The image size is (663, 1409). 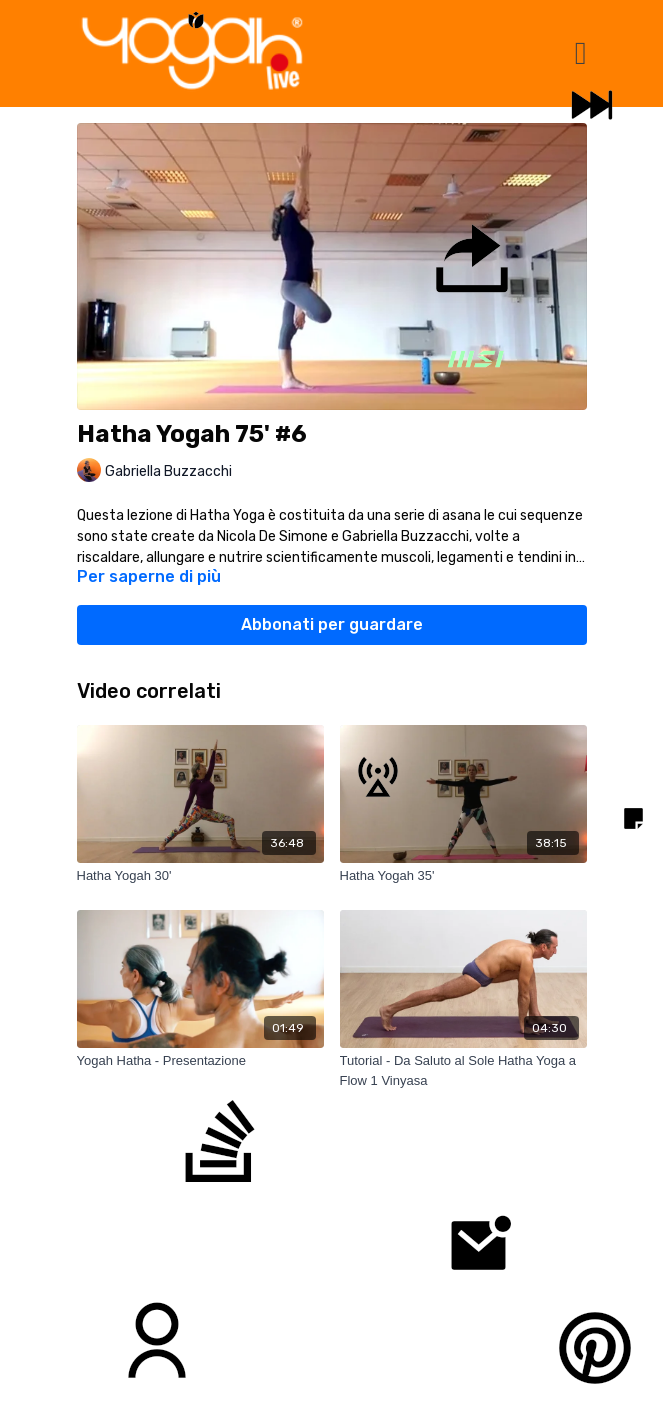 I want to click on access wireless network or base station settings, so click(x=378, y=776).